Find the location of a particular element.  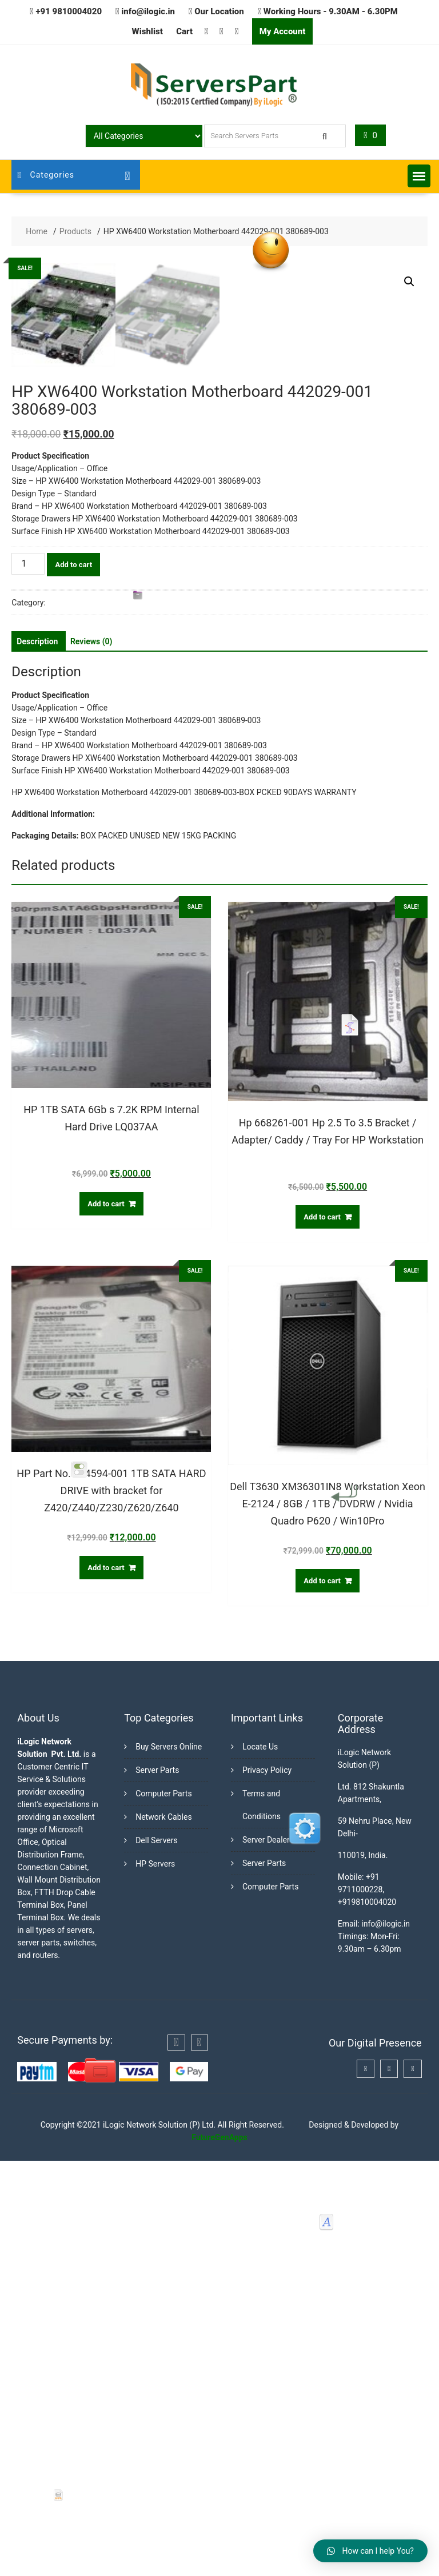

a yaml configuration file is located at coordinates (58, 2495).